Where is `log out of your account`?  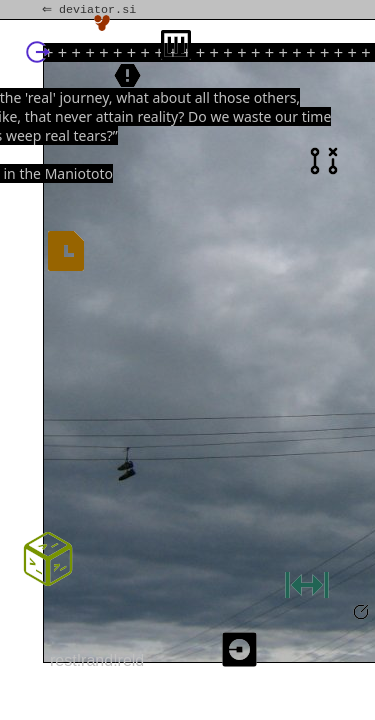
log out of your account is located at coordinates (37, 52).